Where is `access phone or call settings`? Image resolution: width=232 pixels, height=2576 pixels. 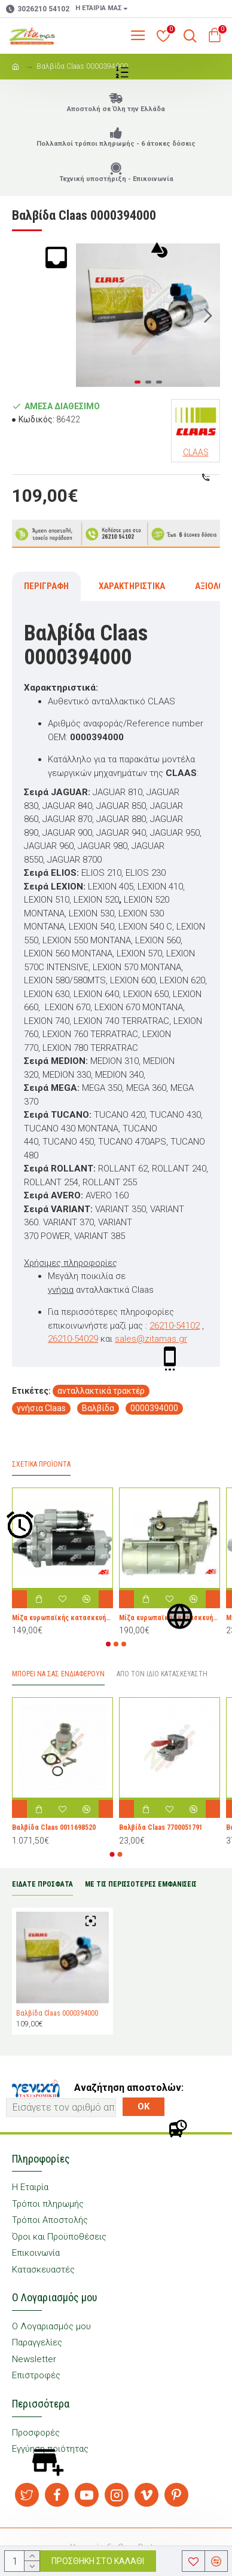
access phone or call settings is located at coordinates (206, 477).